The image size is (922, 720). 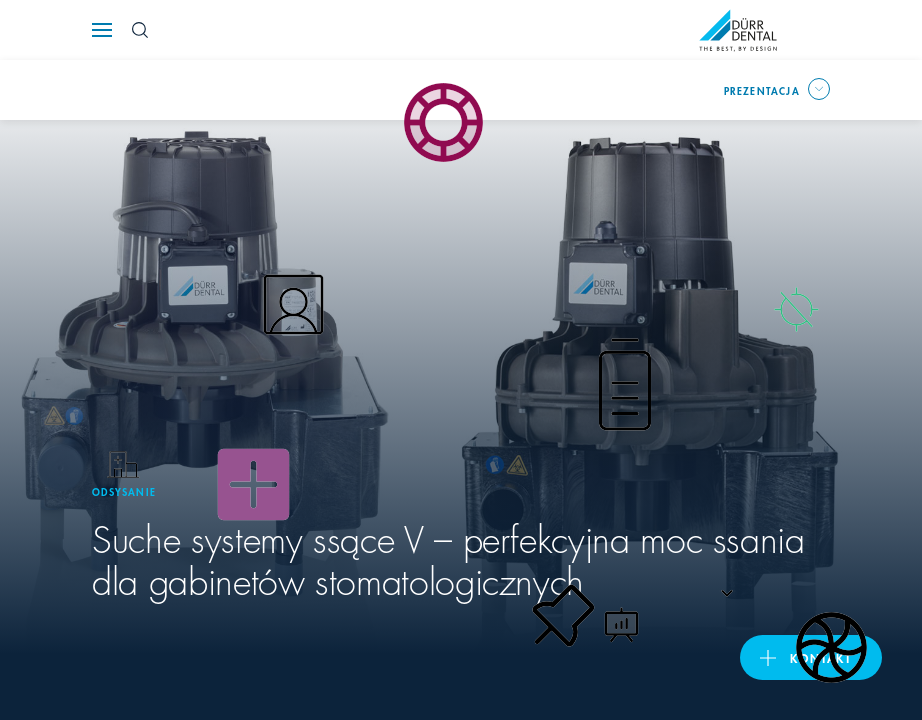 What do you see at coordinates (443, 122) in the screenshot?
I see `access casino or gambling games` at bounding box center [443, 122].